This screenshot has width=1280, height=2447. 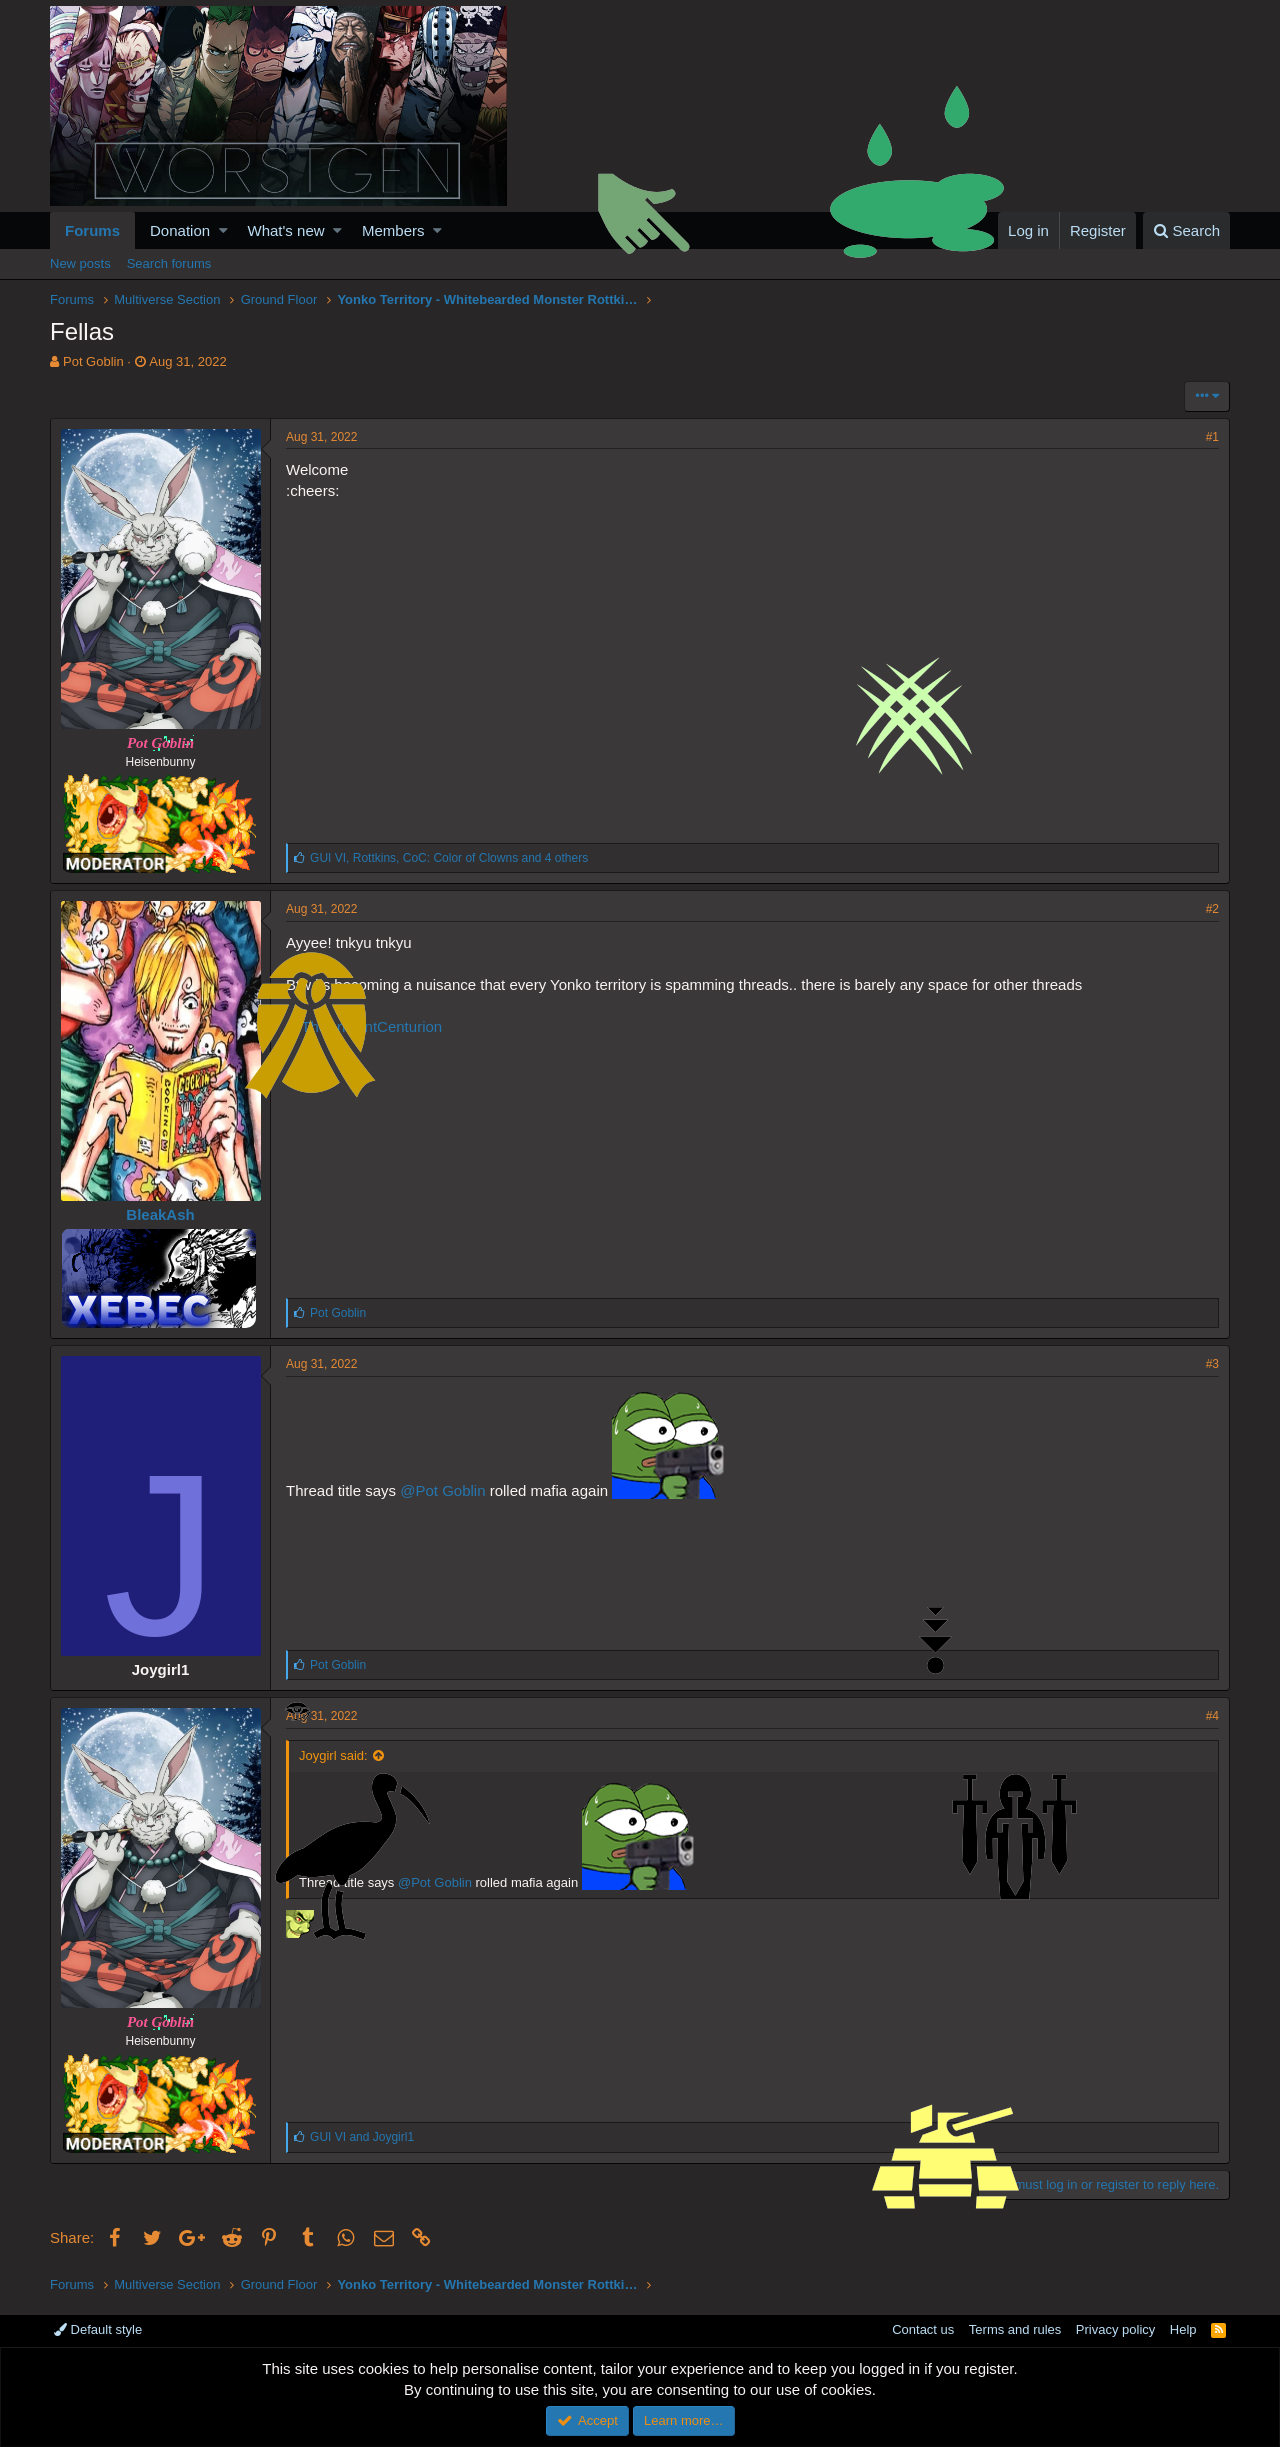 I want to click on select a knight or warrior character class, so click(x=1014, y=1836).